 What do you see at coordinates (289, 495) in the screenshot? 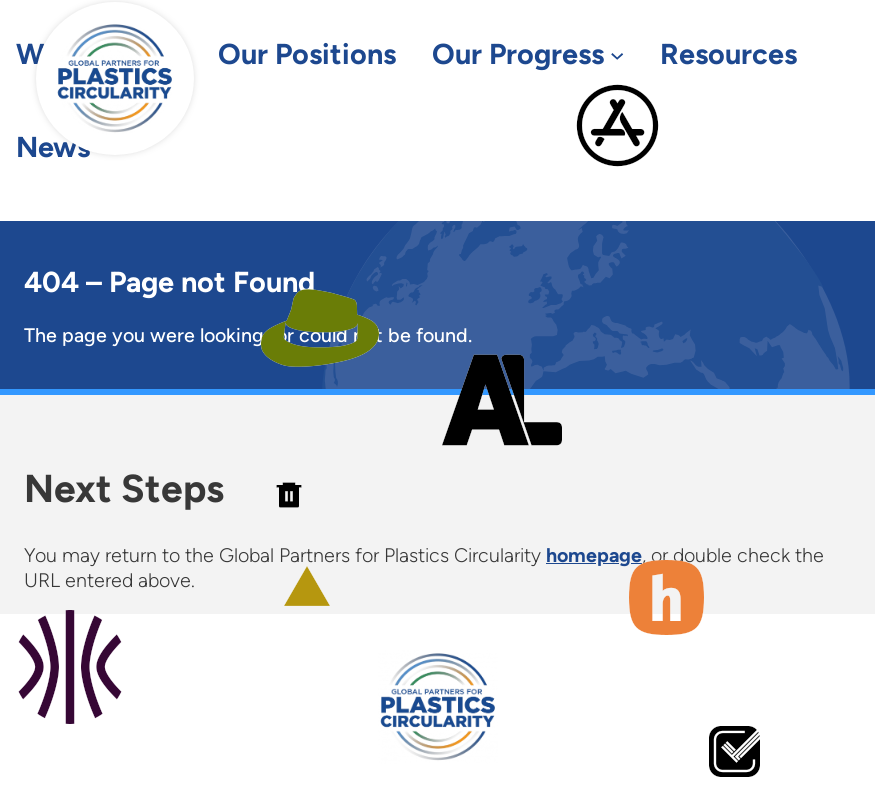
I see `delete selected item` at bounding box center [289, 495].